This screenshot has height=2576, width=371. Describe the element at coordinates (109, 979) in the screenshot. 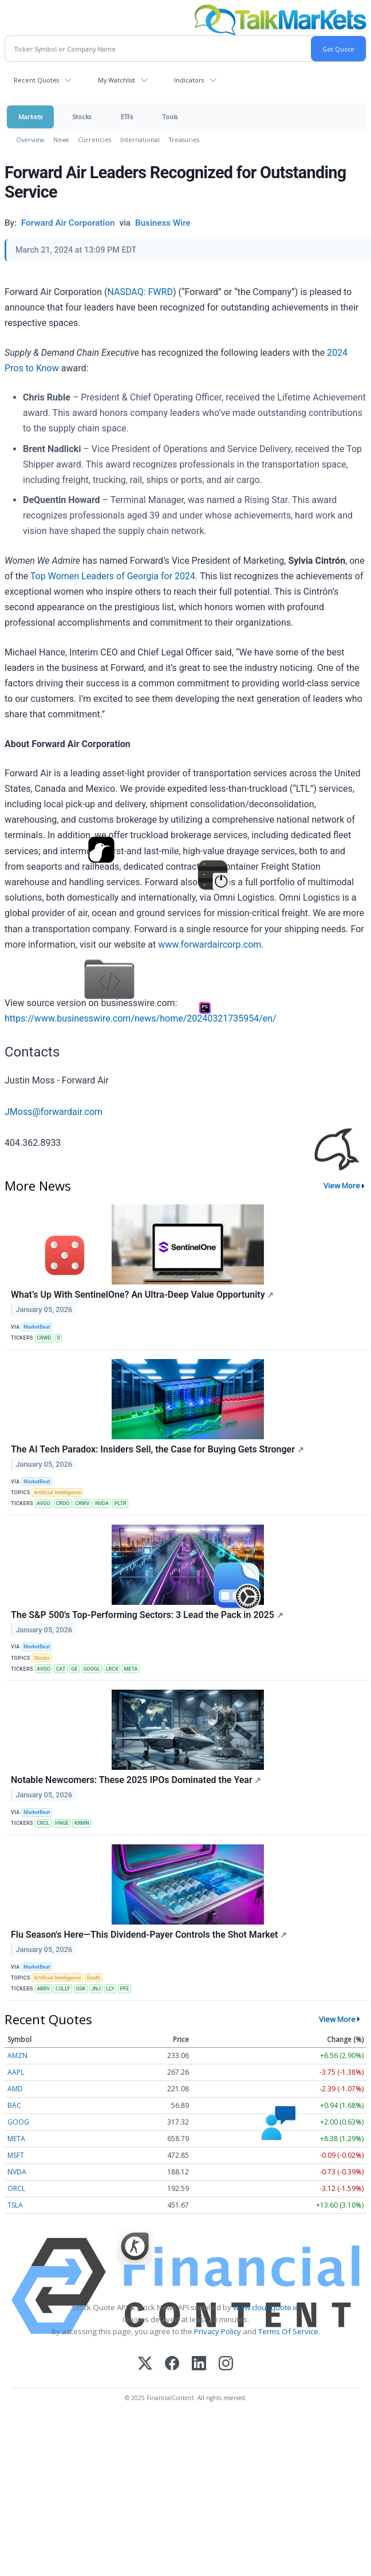

I see `open your code projects folder` at that location.